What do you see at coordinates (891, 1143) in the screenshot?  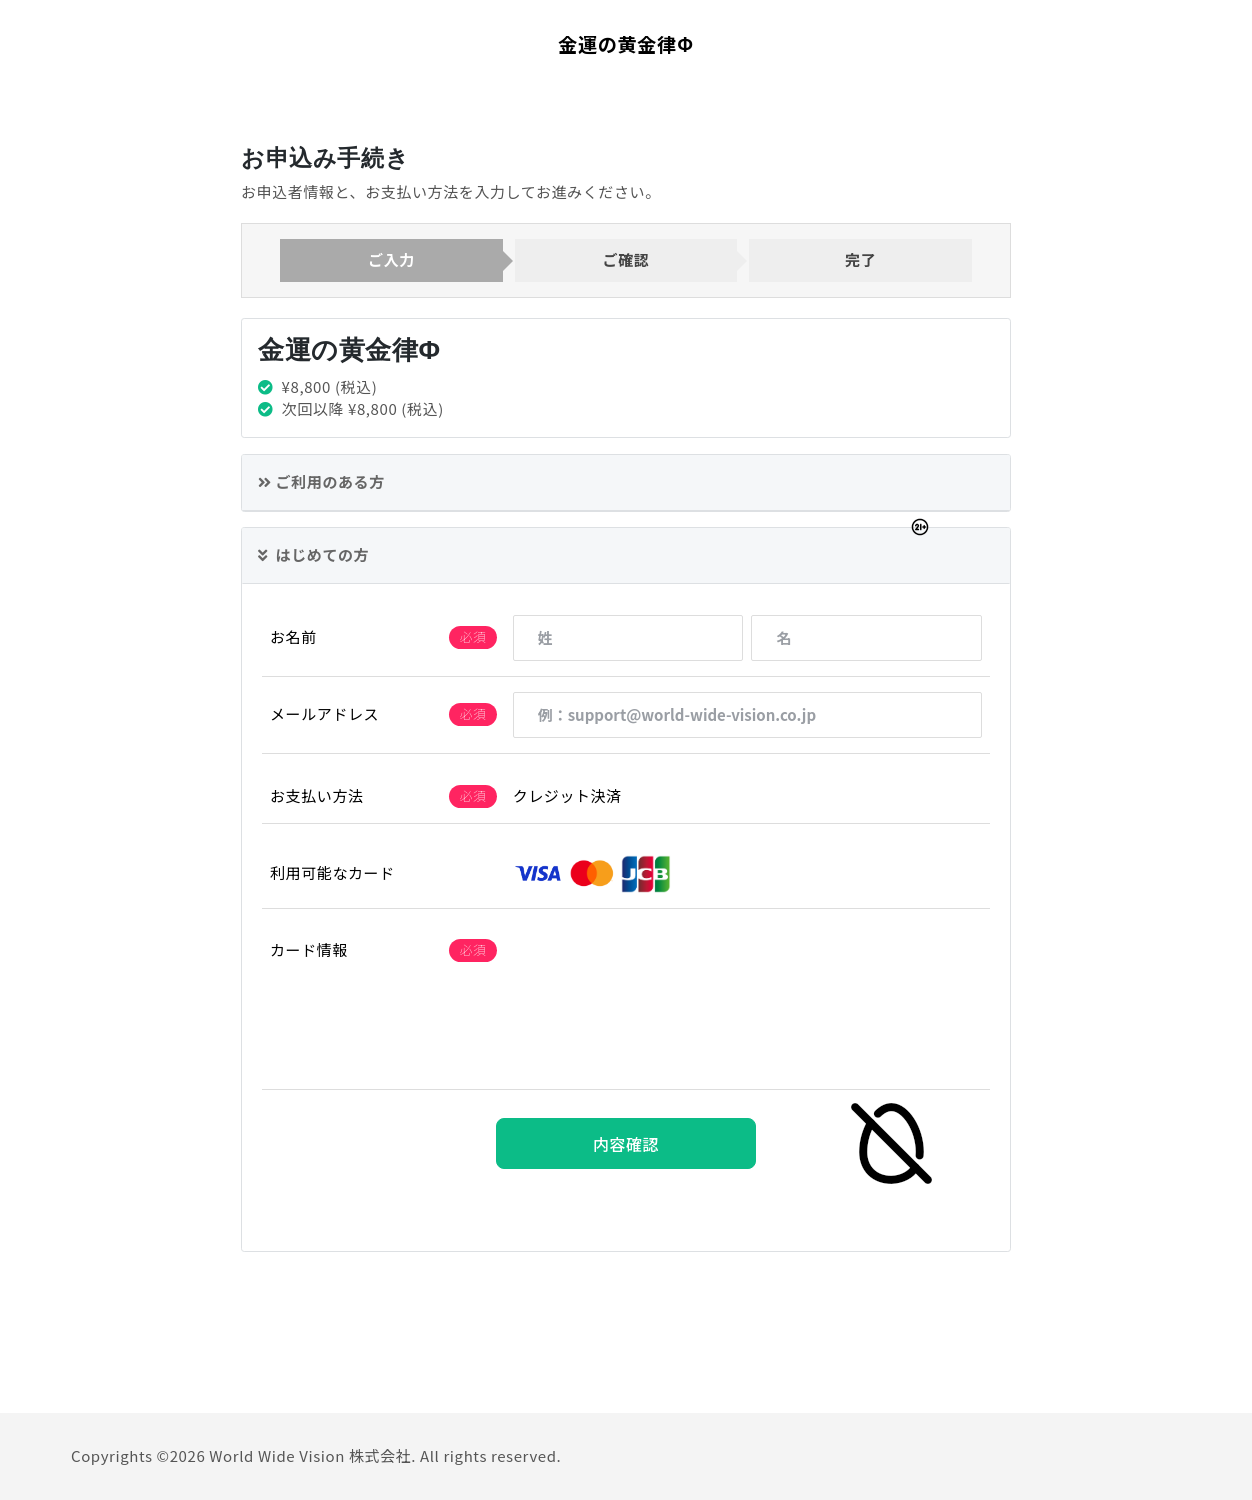 I see `indicates egg-free or no eggs` at bounding box center [891, 1143].